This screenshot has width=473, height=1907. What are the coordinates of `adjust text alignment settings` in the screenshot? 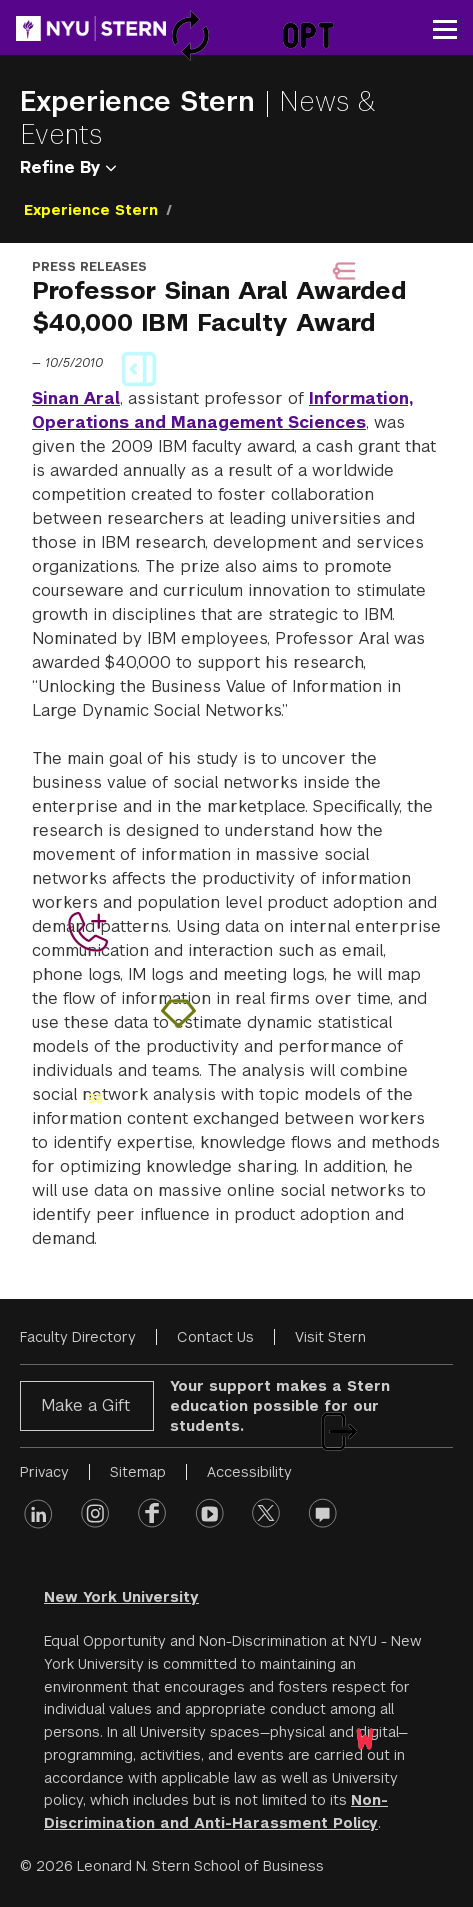 It's located at (344, 271).